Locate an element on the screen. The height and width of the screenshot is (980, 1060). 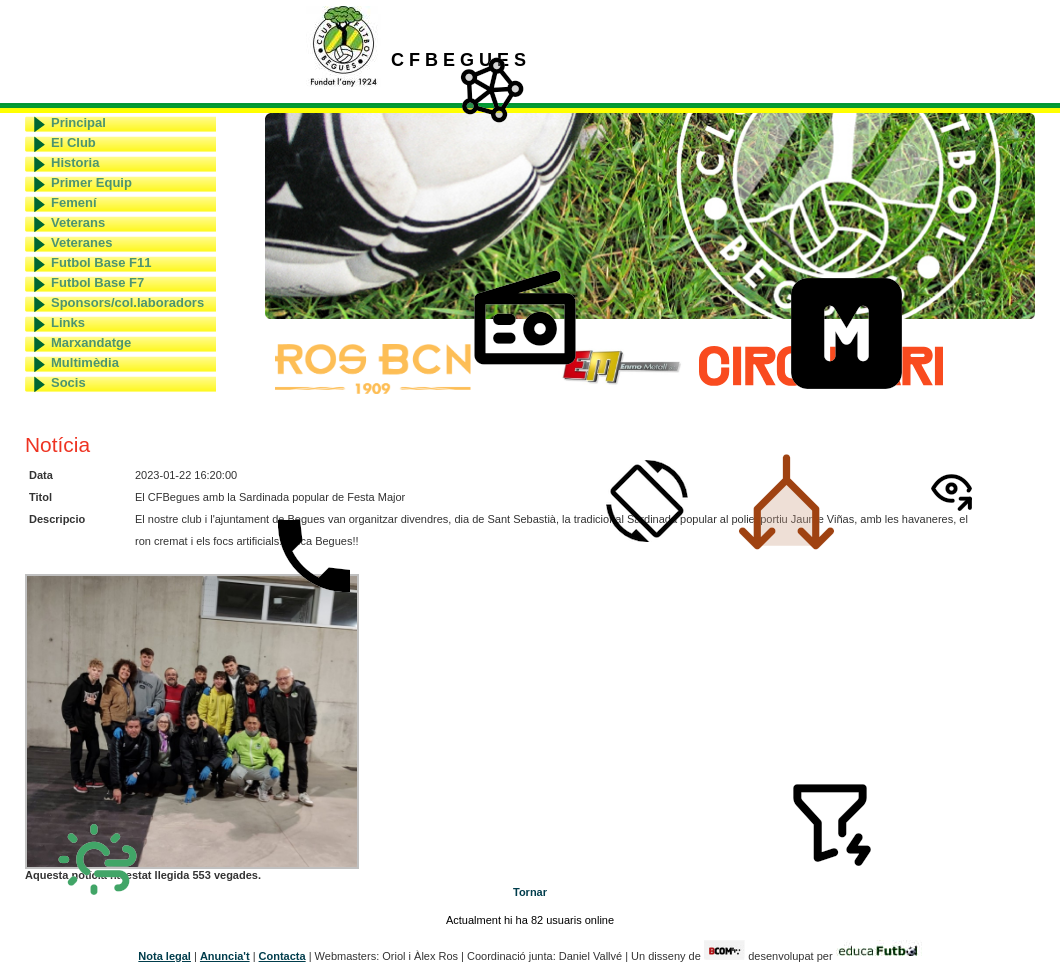
view current weather conditions is located at coordinates (97, 859).